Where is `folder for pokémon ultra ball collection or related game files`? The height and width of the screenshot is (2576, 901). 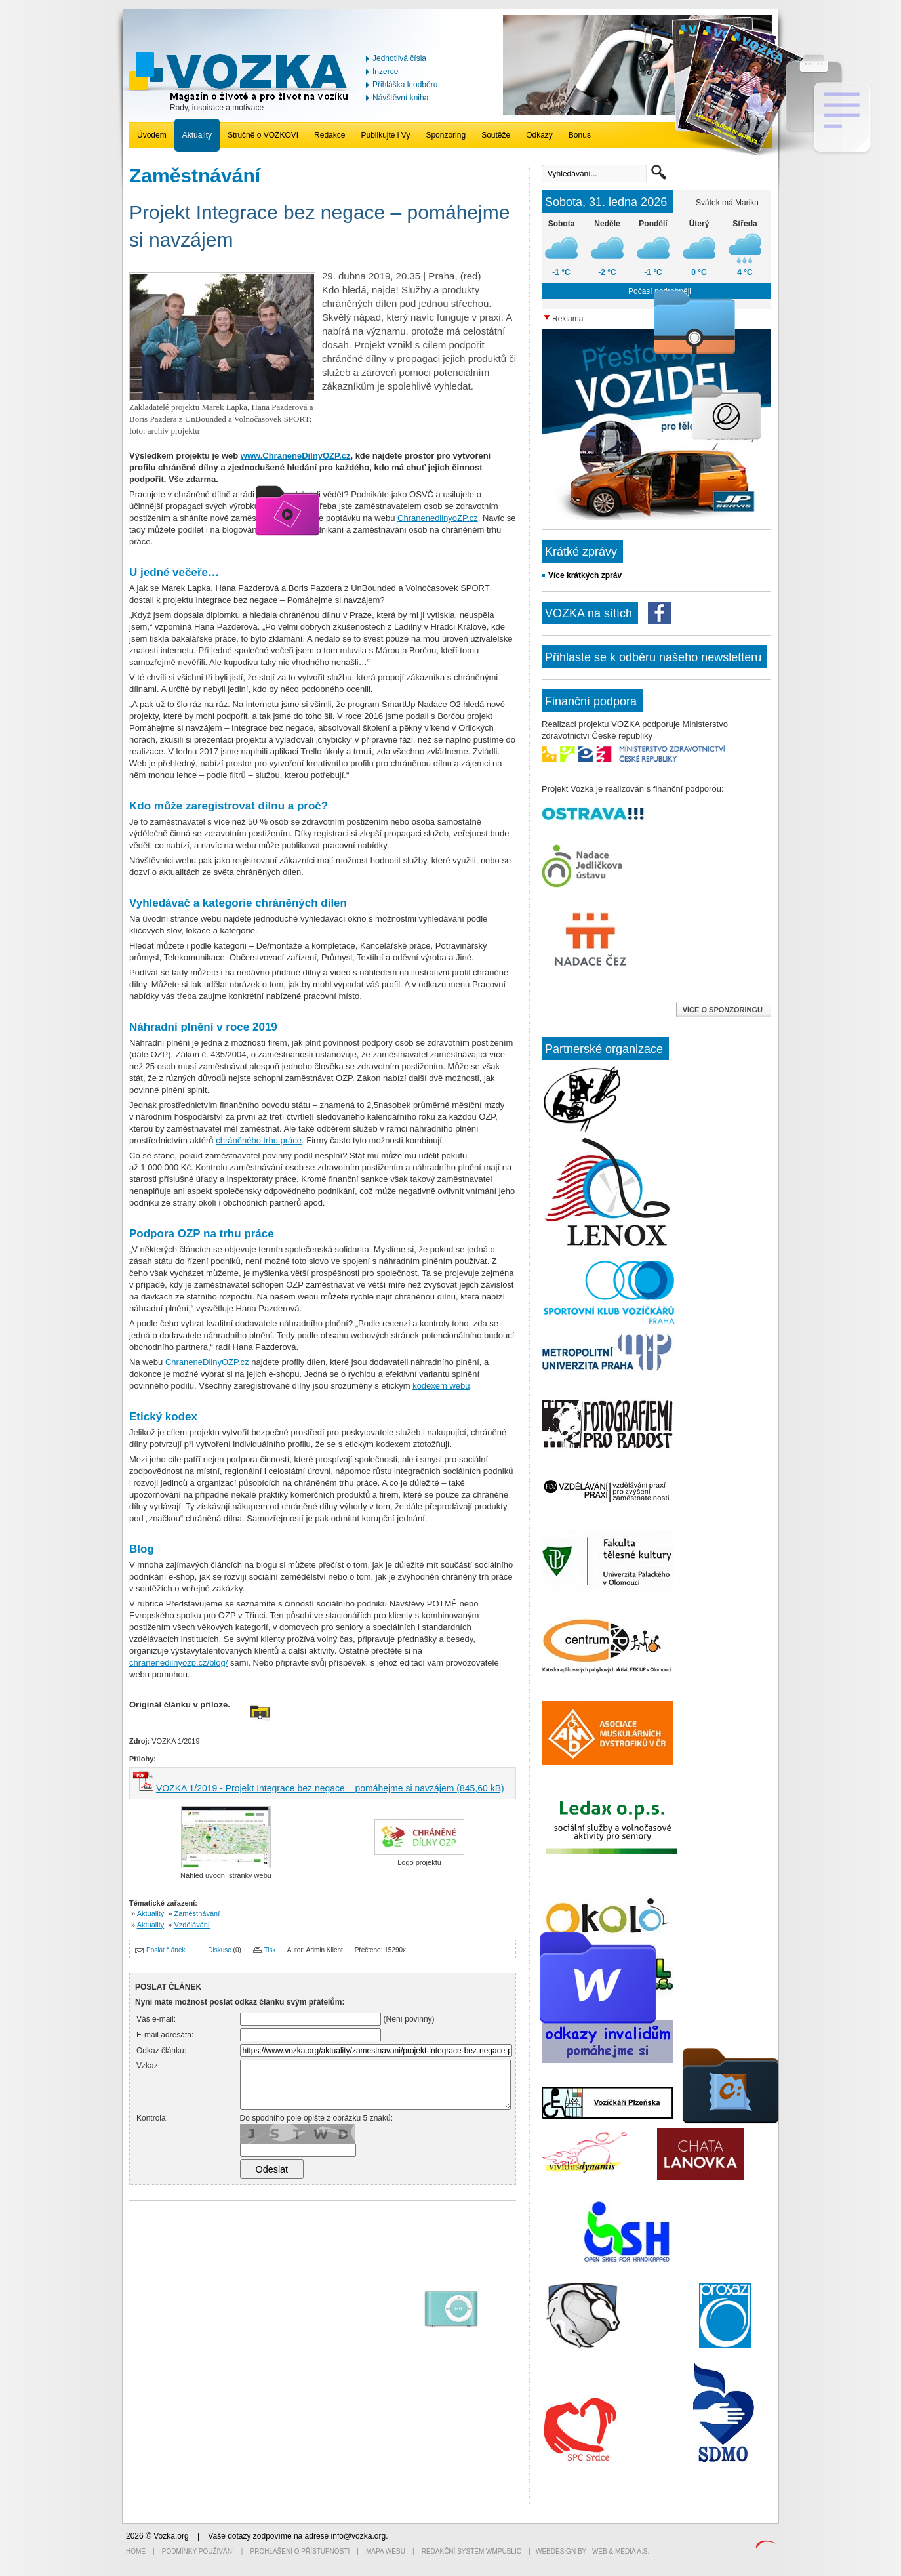
folder for pokémon ultra ball collection or related game files is located at coordinates (260, 1713).